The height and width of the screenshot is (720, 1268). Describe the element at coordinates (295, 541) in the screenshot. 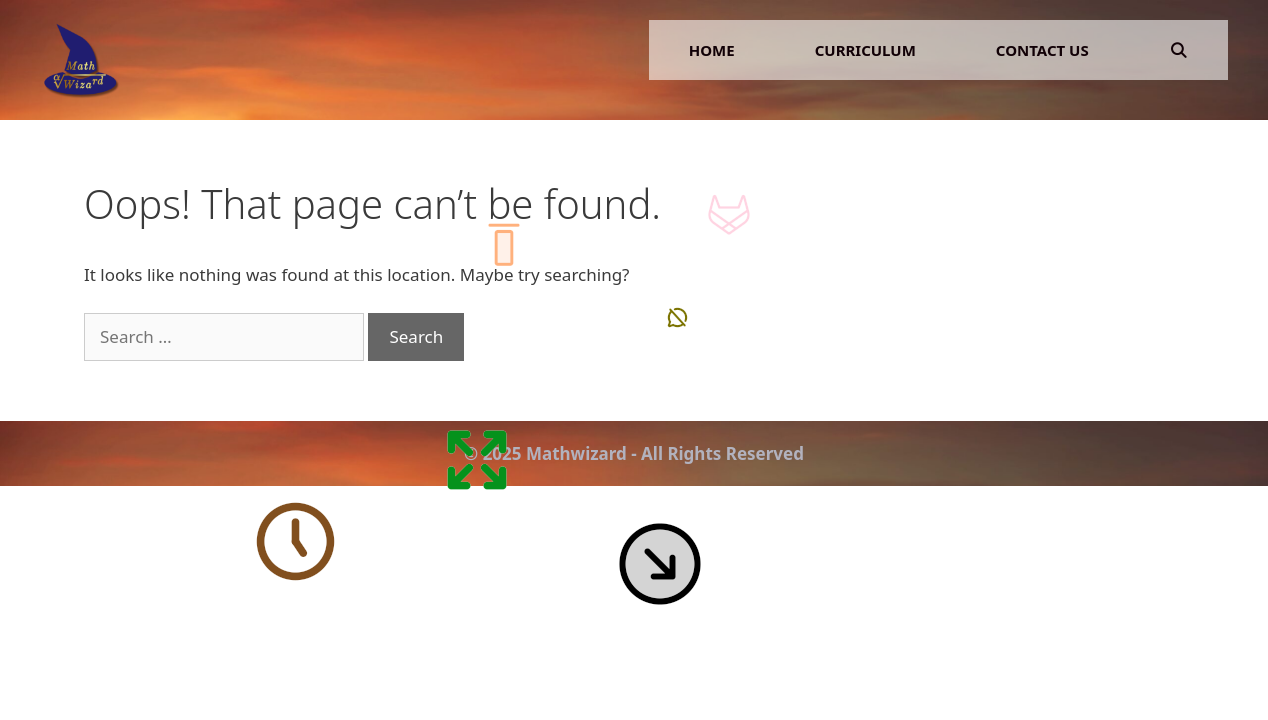

I see `view current time` at that location.